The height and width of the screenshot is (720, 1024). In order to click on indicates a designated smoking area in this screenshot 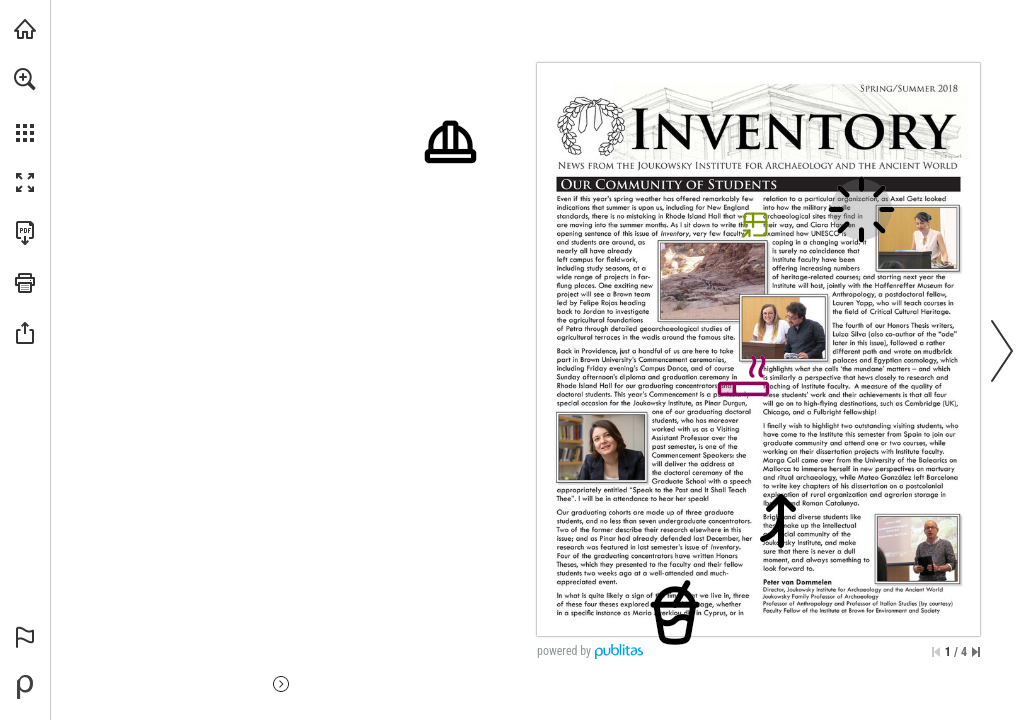, I will do `click(743, 381)`.